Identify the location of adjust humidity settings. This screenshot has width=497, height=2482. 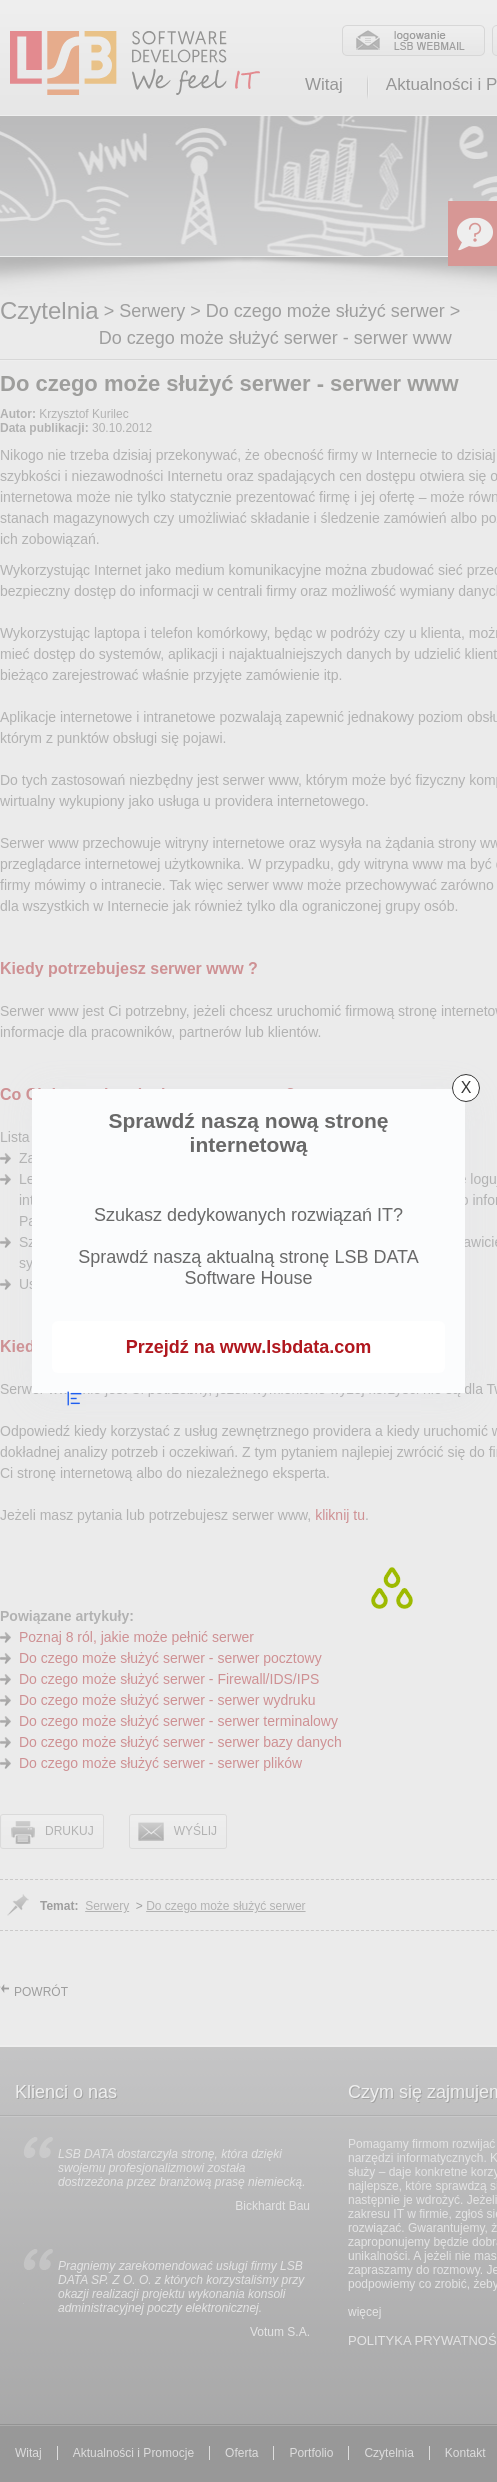
(392, 1588).